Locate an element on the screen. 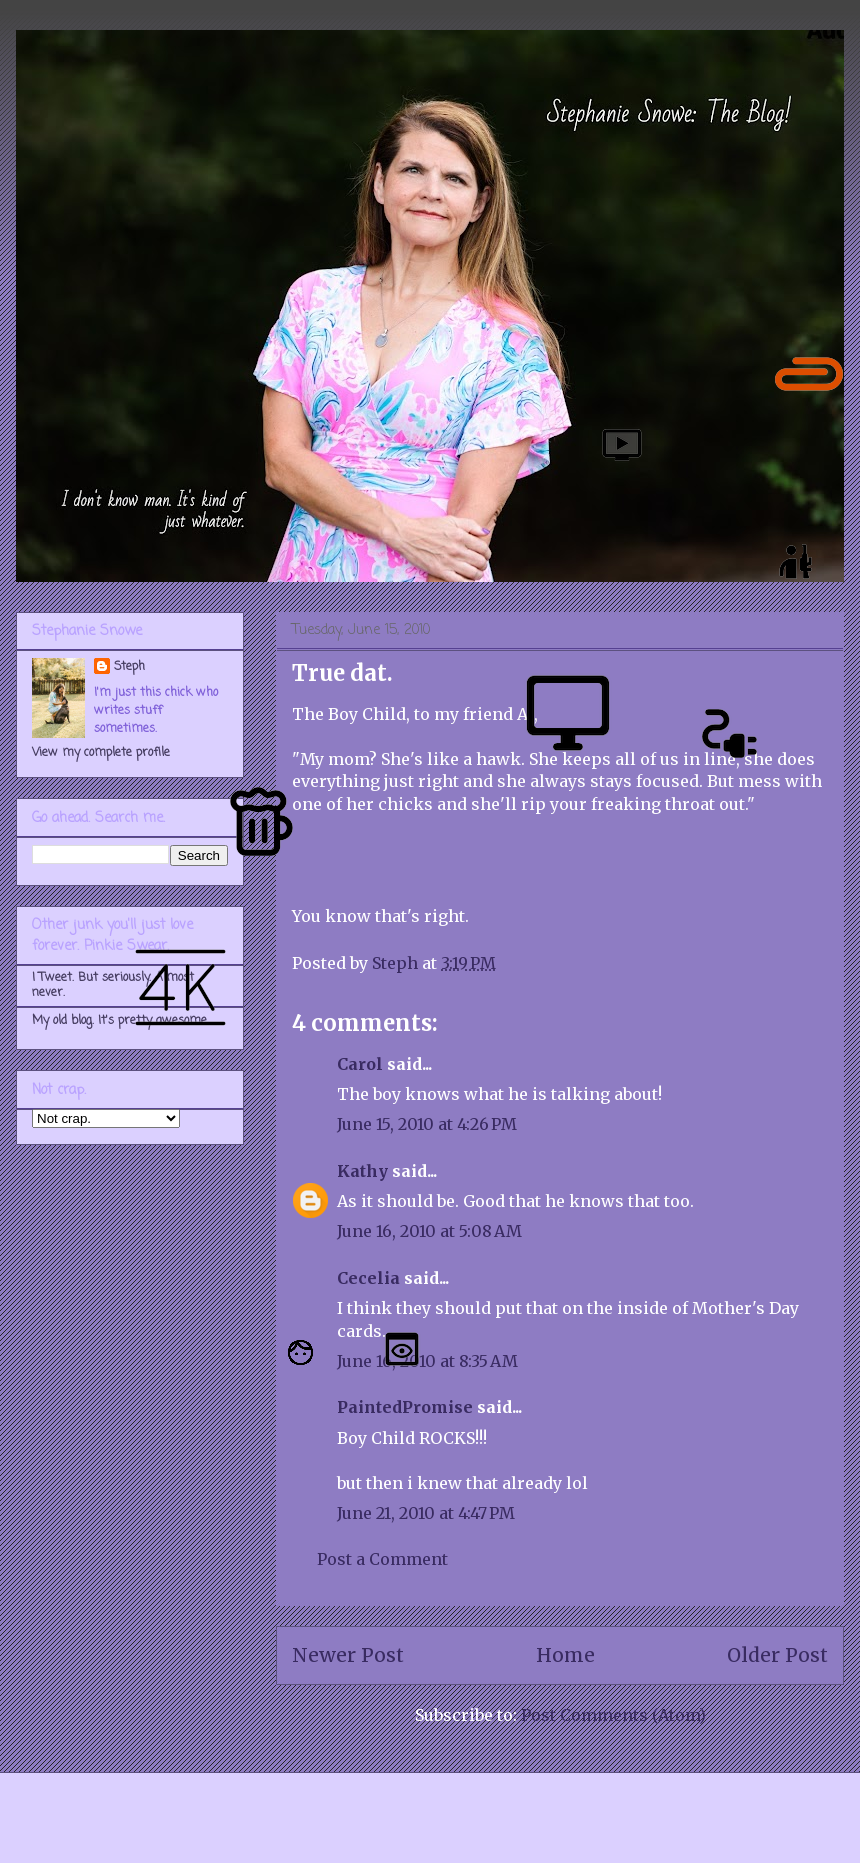 This screenshot has height=1863, width=860. attach a file to your message is located at coordinates (809, 374).